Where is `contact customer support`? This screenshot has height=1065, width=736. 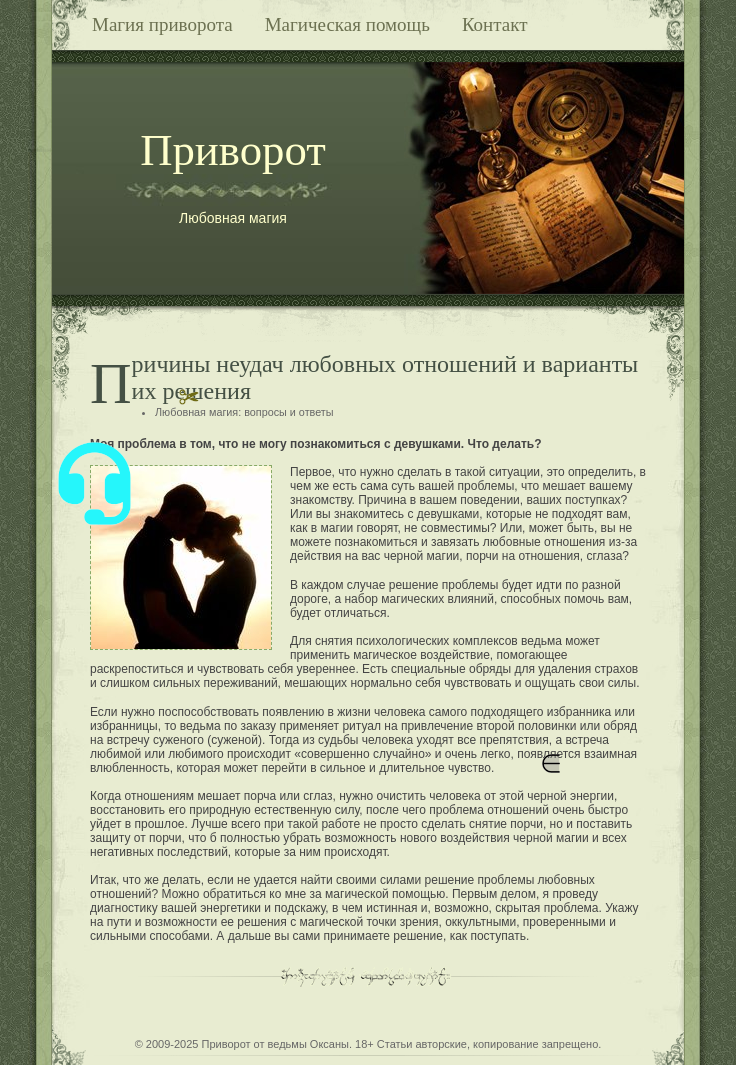
contact customer support is located at coordinates (94, 483).